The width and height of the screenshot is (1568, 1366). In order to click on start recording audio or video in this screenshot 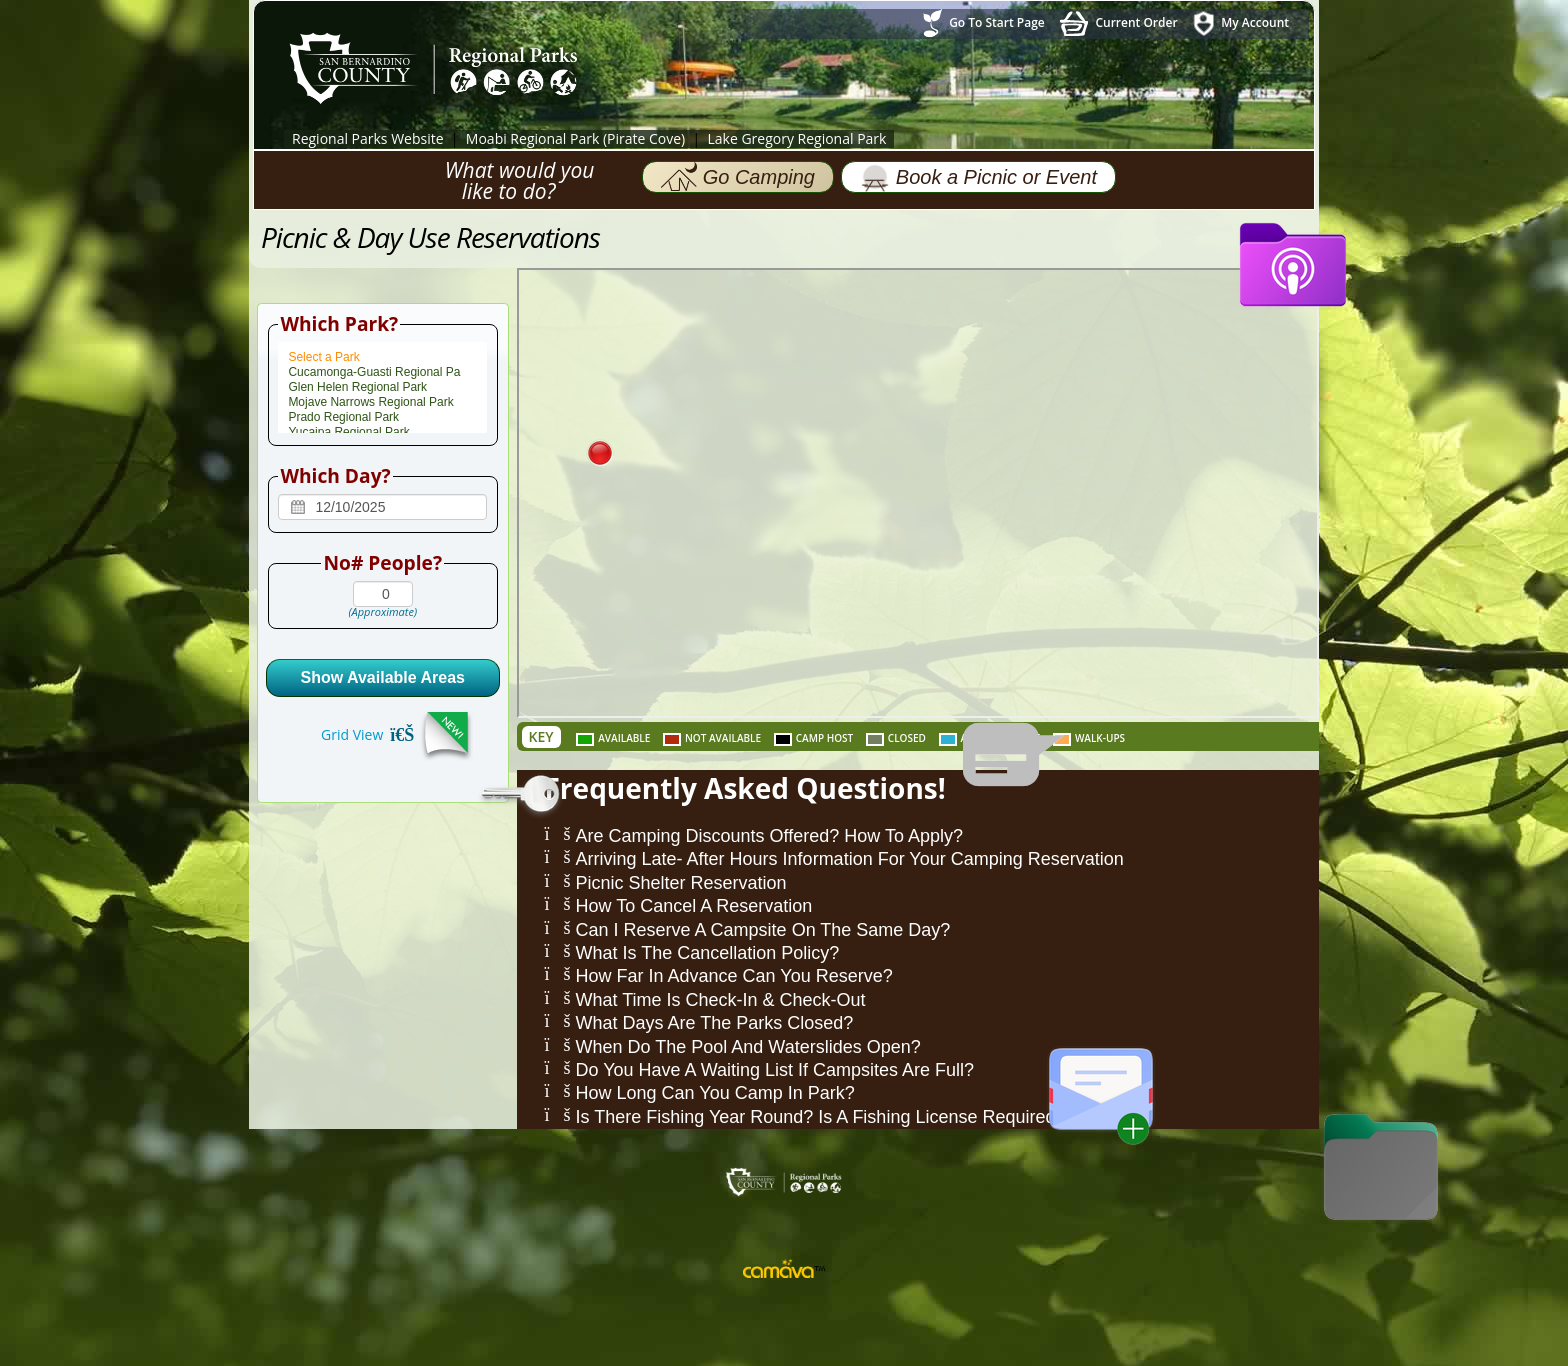, I will do `click(600, 453)`.